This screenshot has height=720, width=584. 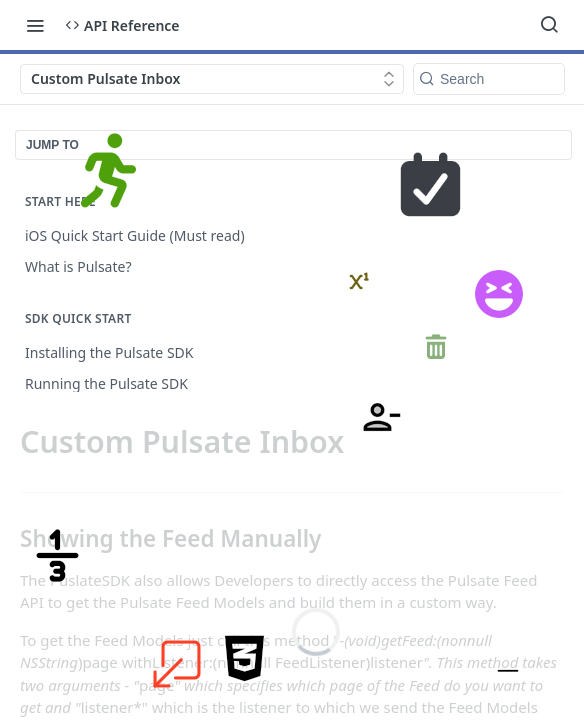 I want to click on fraction or division calculation tool, so click(x=57, y=555).